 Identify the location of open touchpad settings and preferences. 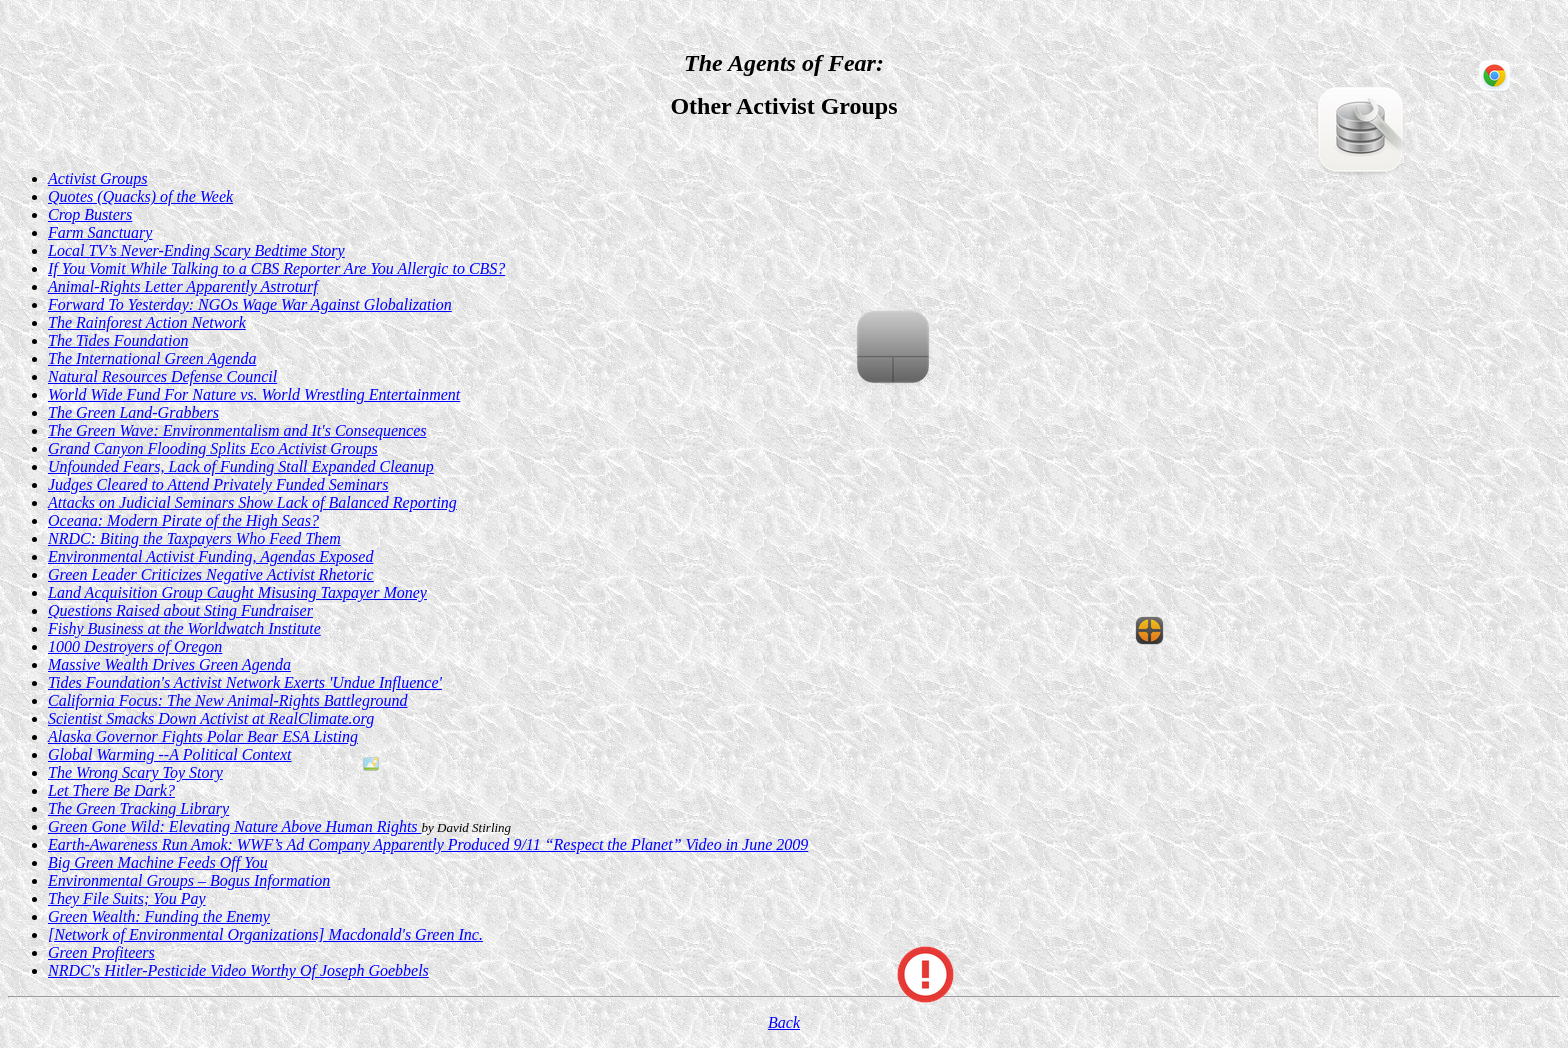
(893, 347).